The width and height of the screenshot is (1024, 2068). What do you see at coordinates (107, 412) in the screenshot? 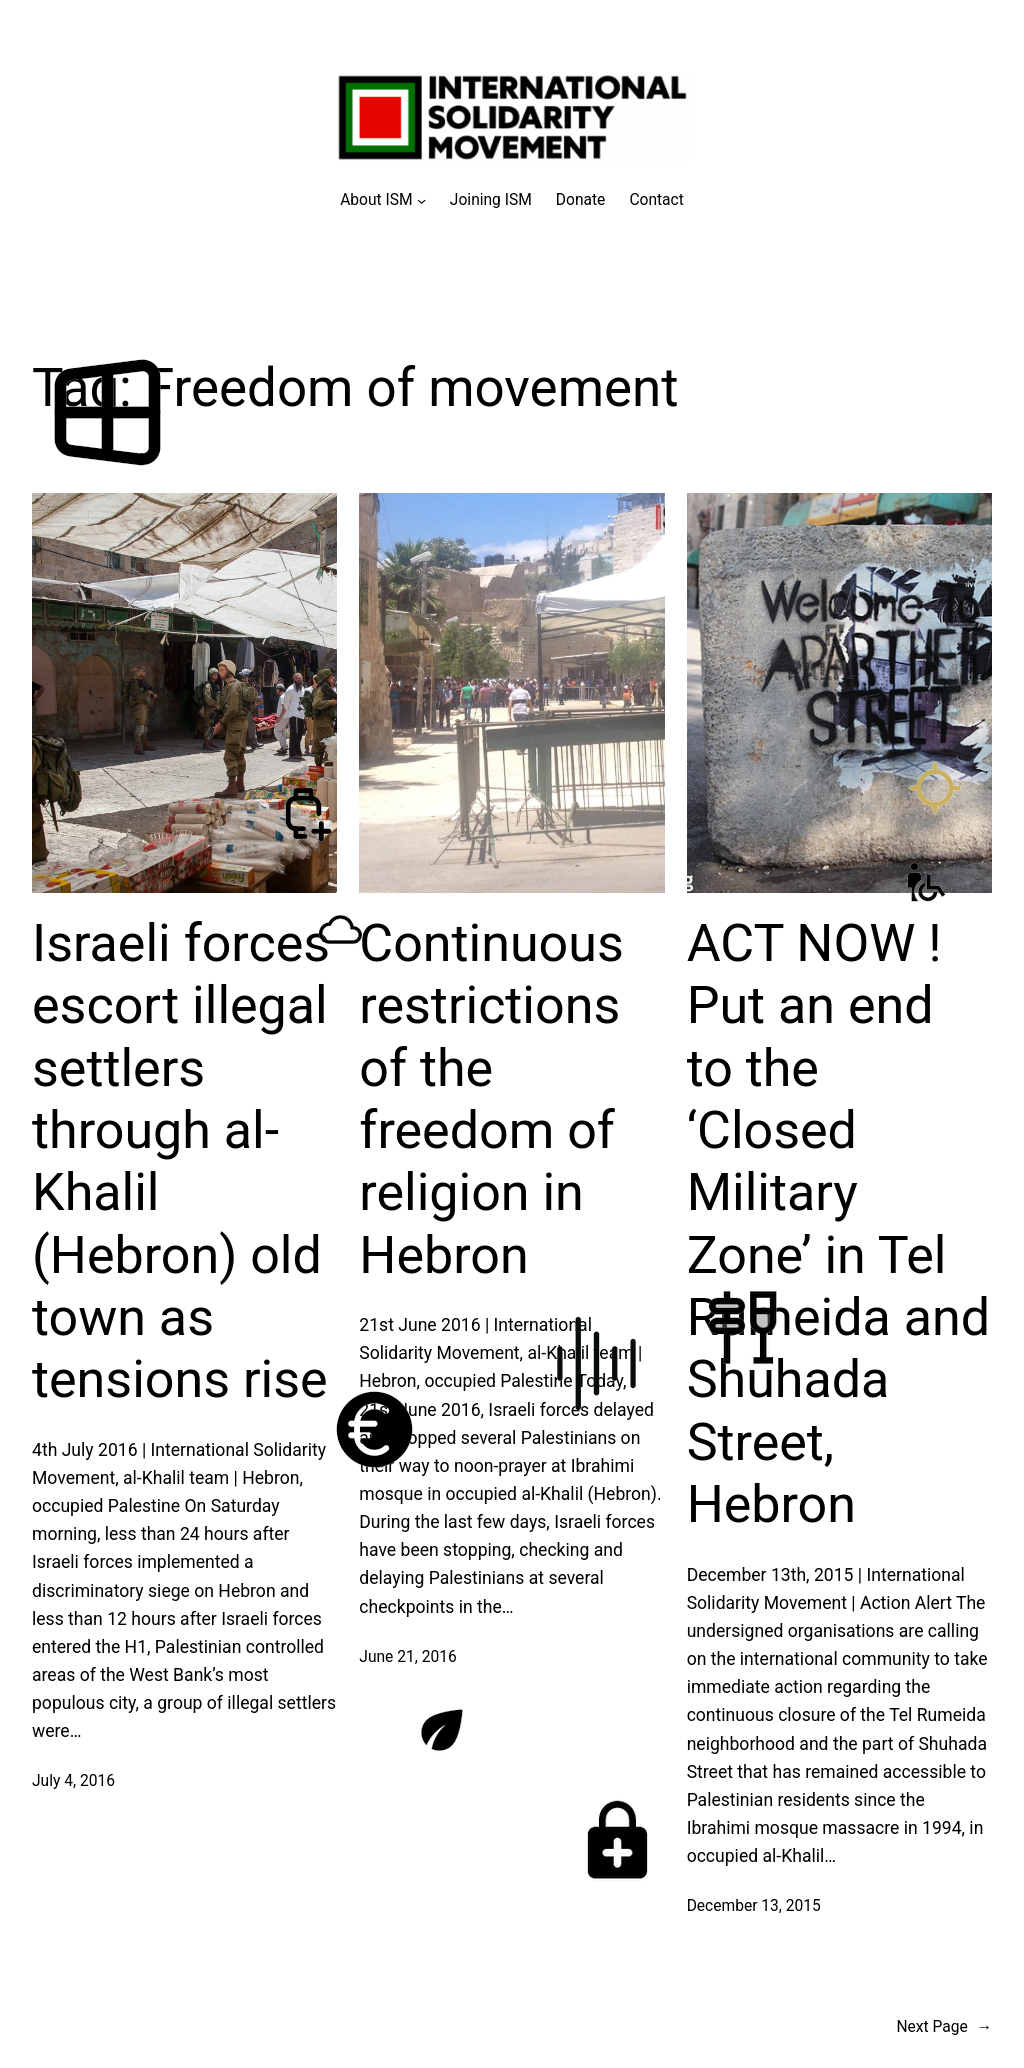
I see `open windows settings or system options` at bounding box center [107, 412].